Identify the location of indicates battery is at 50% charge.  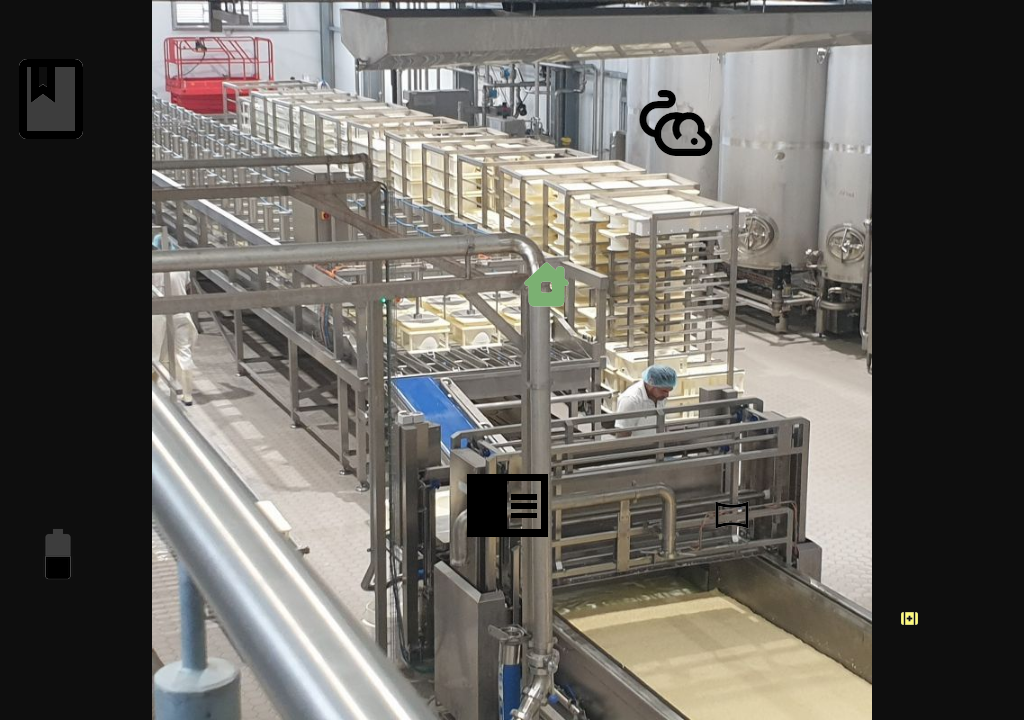
(58, 554).